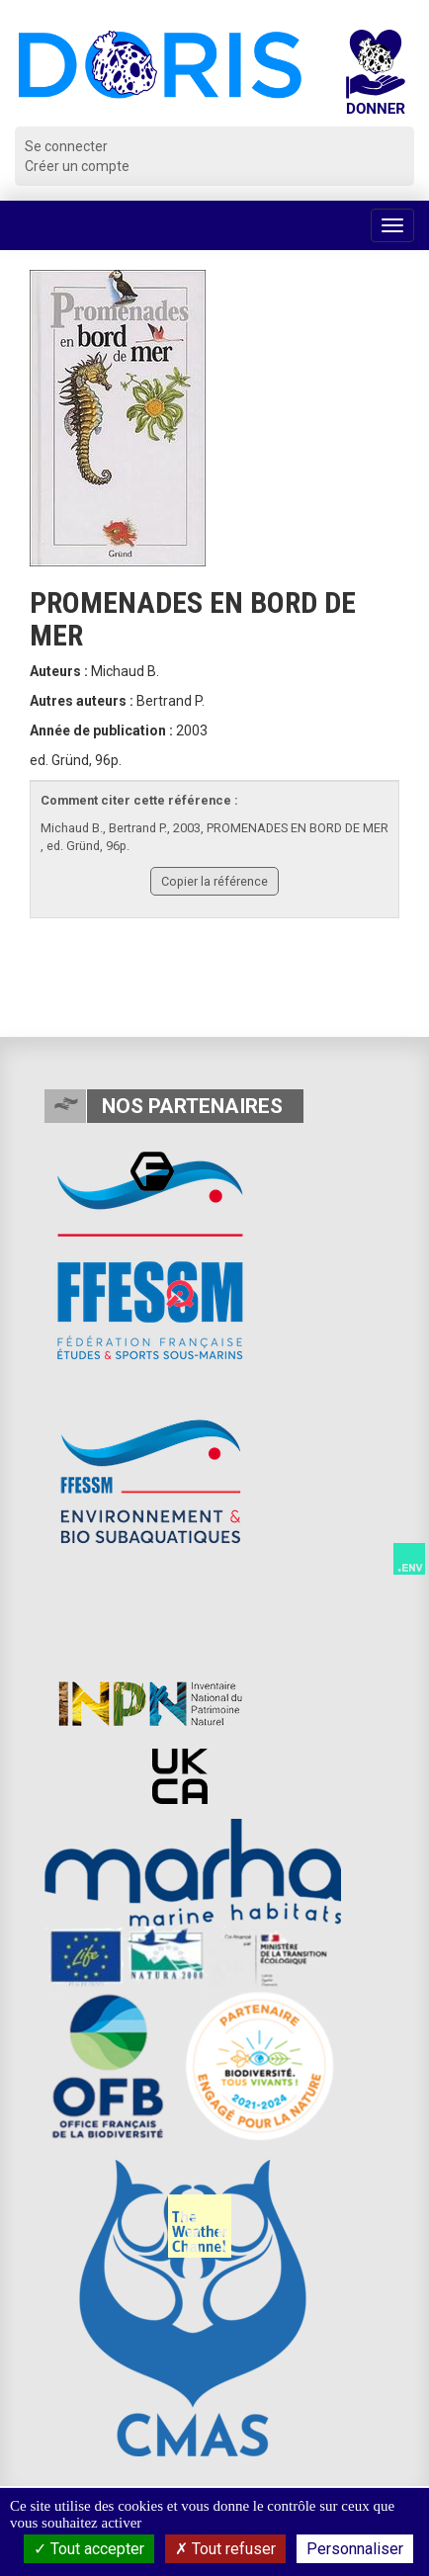  I want to click on ManageIQ cloud management platform logo, so click(180, 1294).